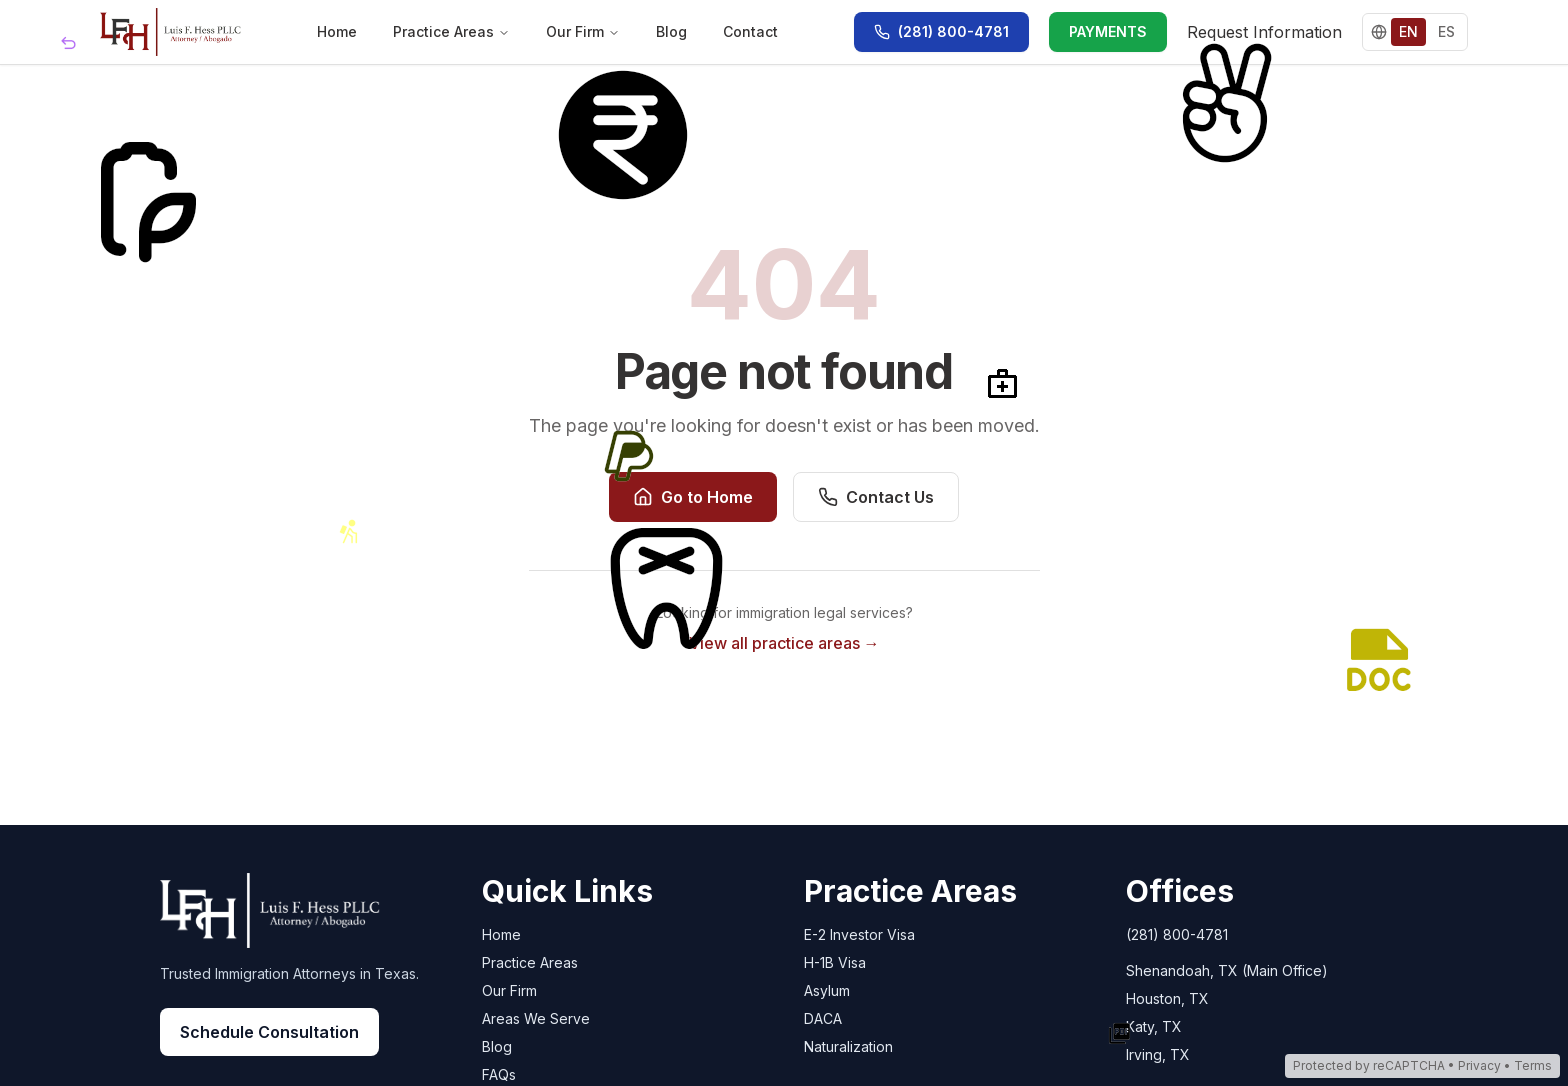 The height and width of the screenshot is (1086, 1568). Describe the element at coordinates (139, 199) in the screenshot. I see `battery eco mode enabled` at that location.